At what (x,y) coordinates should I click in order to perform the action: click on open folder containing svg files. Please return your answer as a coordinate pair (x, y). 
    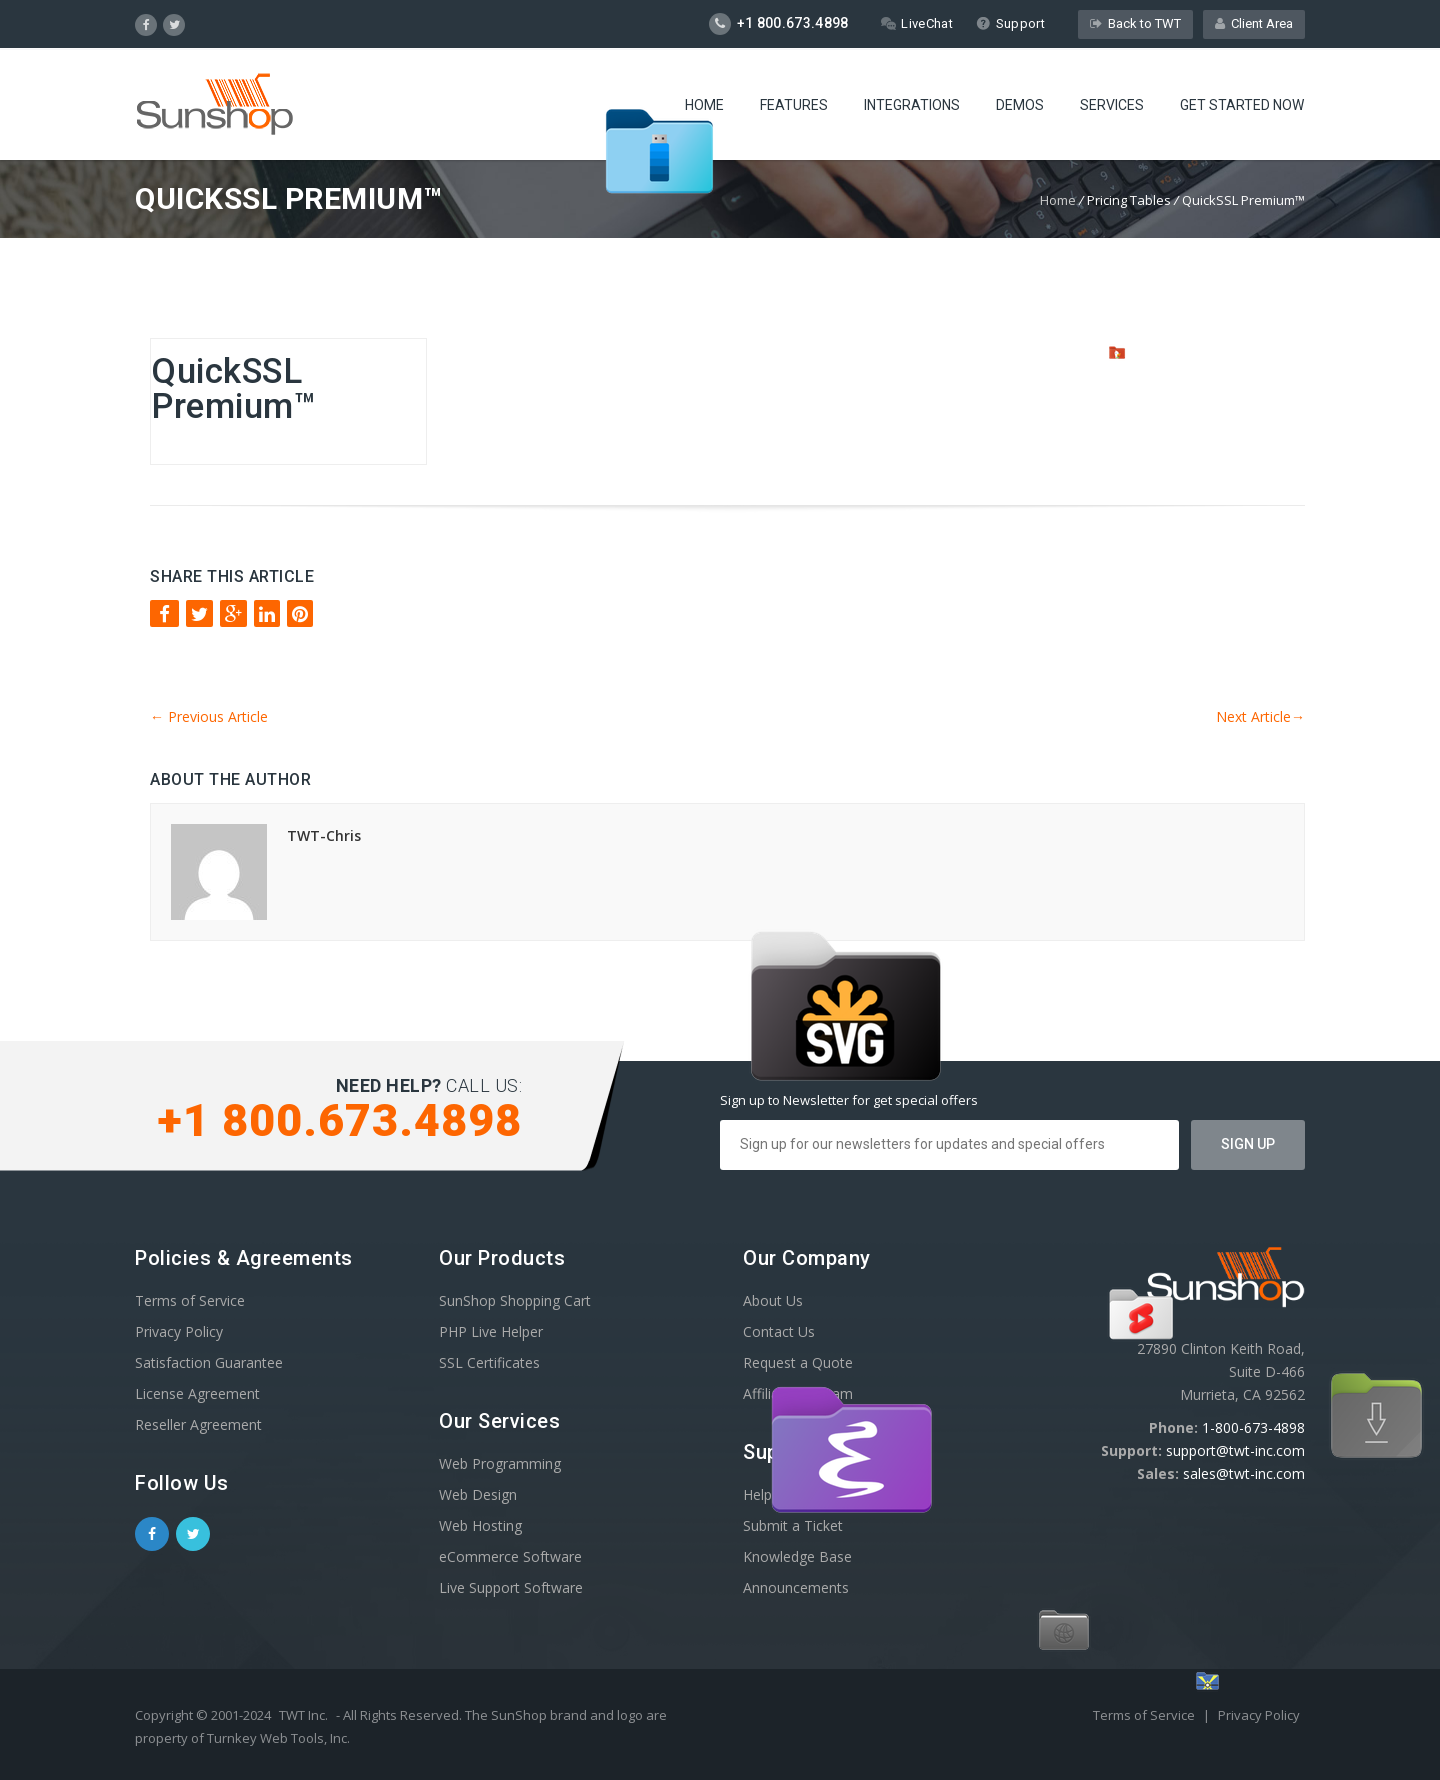
    Looking at the image, I should click on (845, 1011).